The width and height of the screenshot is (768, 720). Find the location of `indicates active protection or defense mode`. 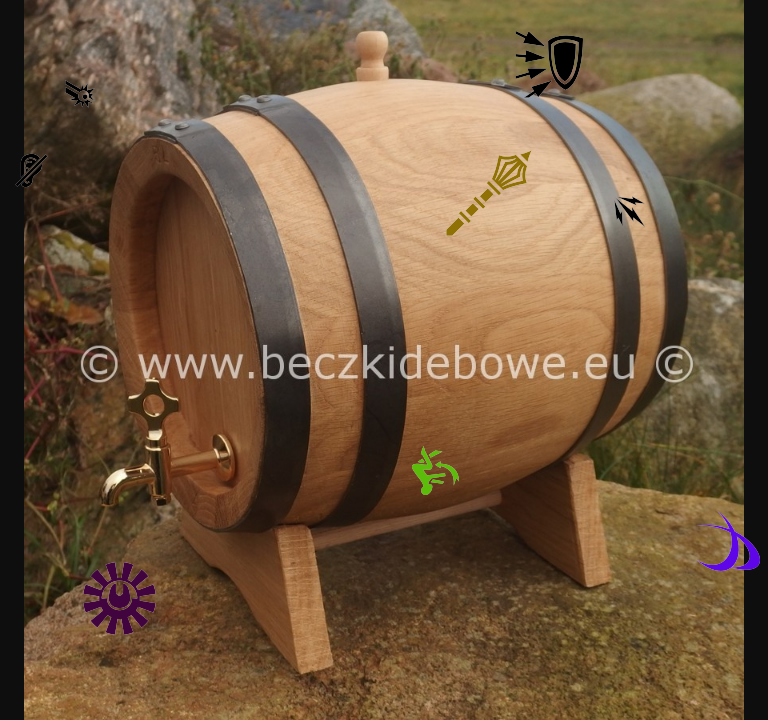

indicates active protection or defense mode is located at coordinates (549, 63).